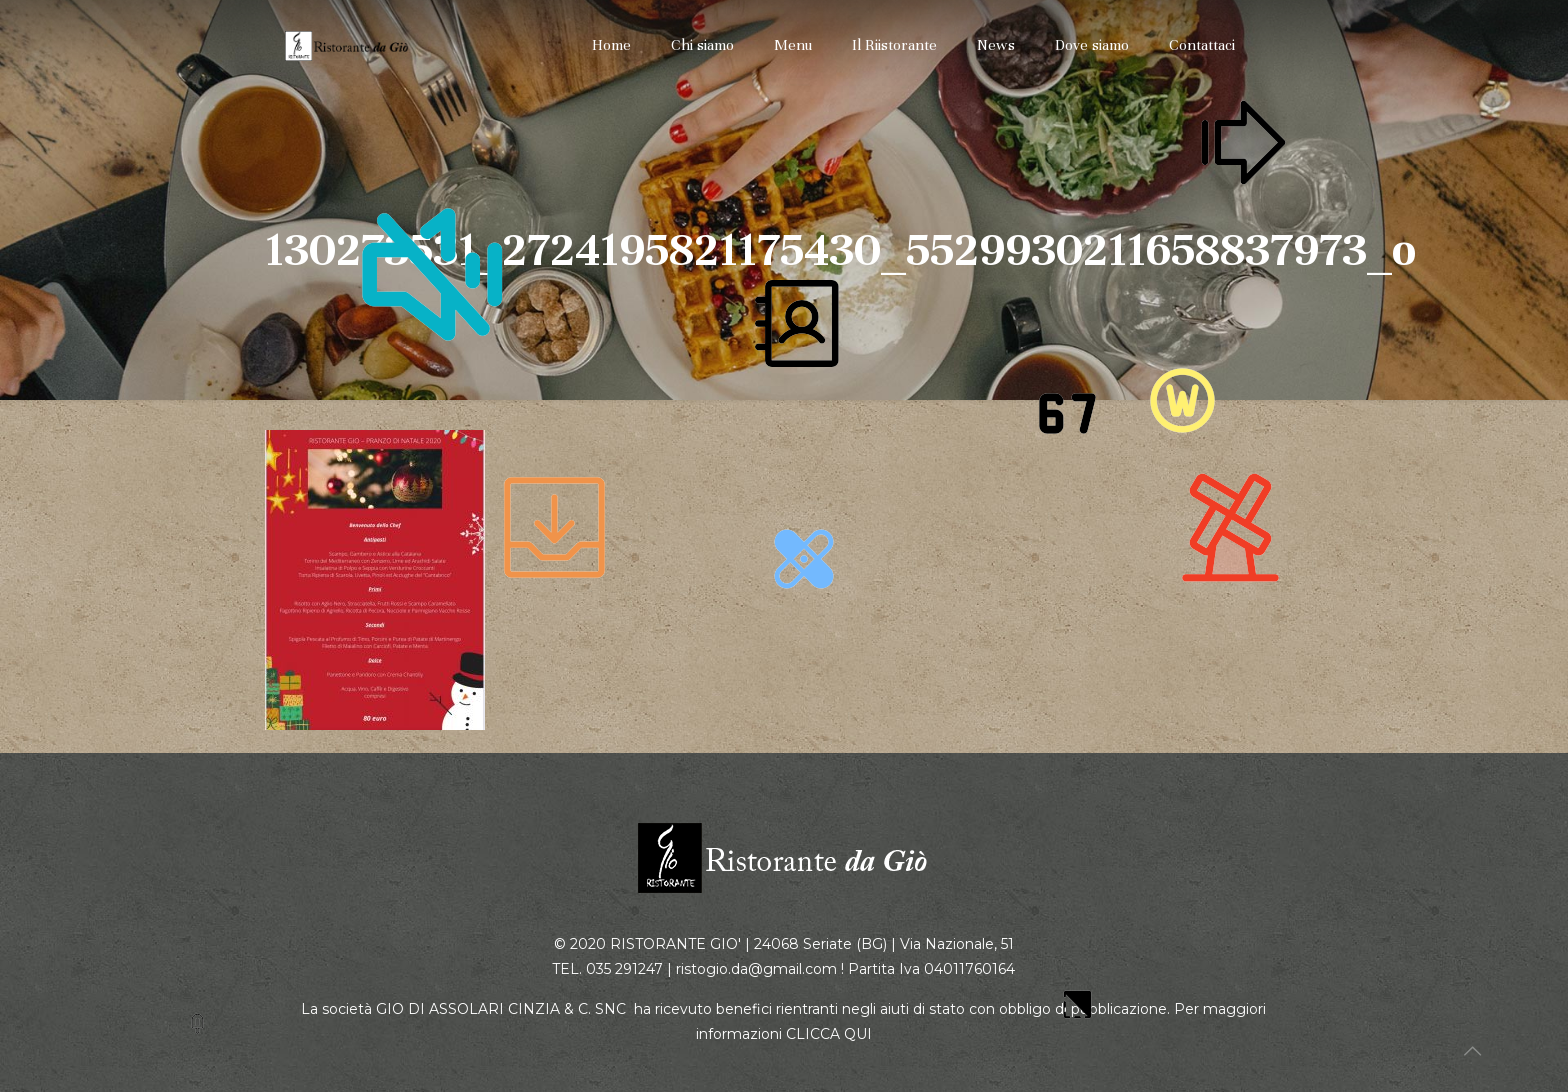  Describe the element at coordinates (1077, 1004) in the screenshot. I see `invert current selection` at that location.